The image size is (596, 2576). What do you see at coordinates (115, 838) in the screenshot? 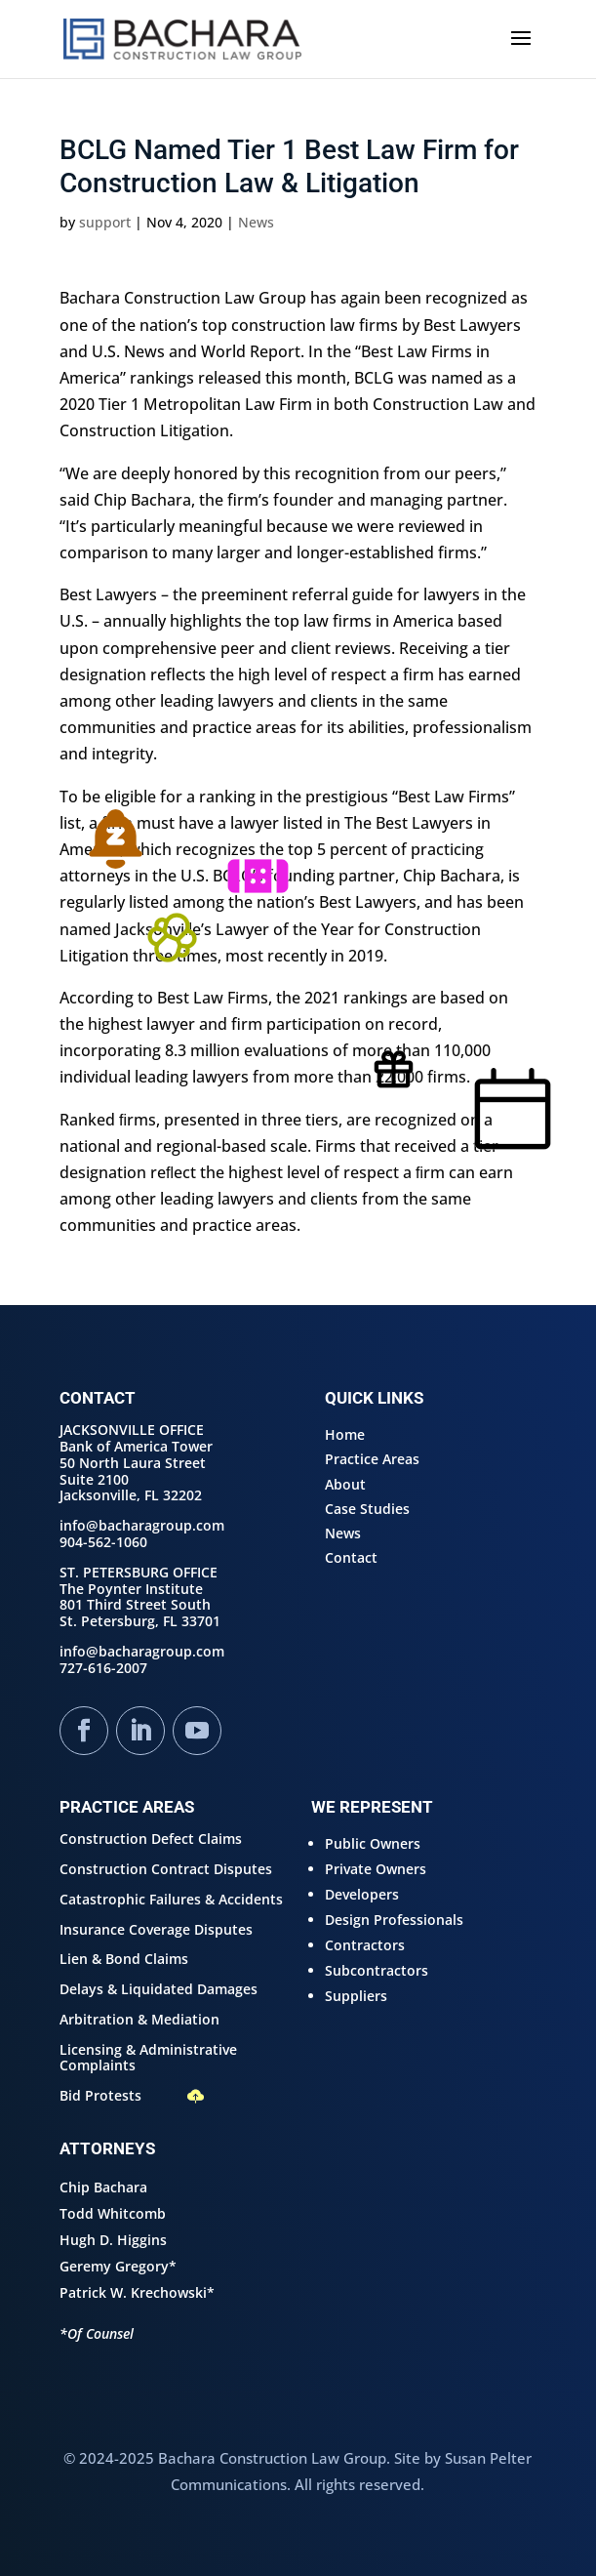
I see `mute notifications or enable do not disturb mode` at bounding box center [115, 838].